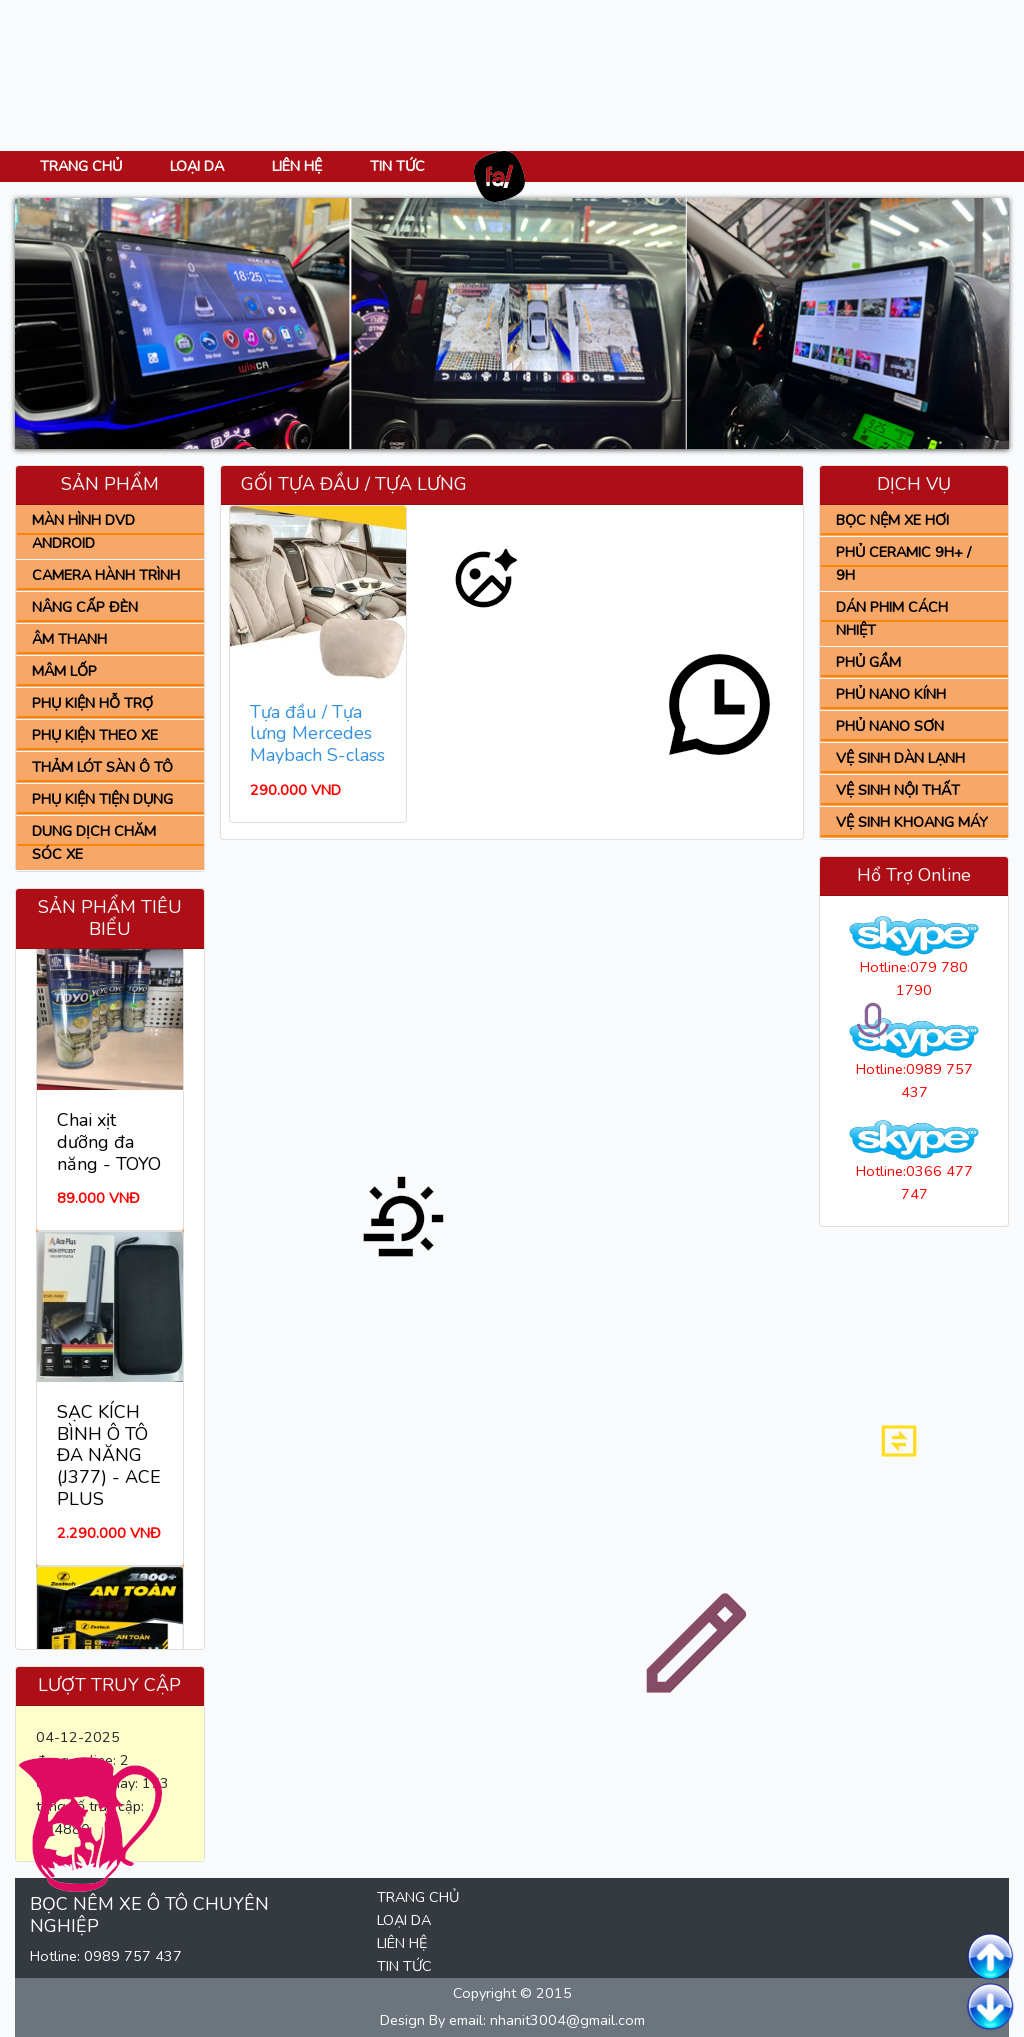 This screenshot has width=1024, height=2037. Describe the element at coordinates (90, 1824) in the screenshot. I see `charles web debugging proxy application` at that location.